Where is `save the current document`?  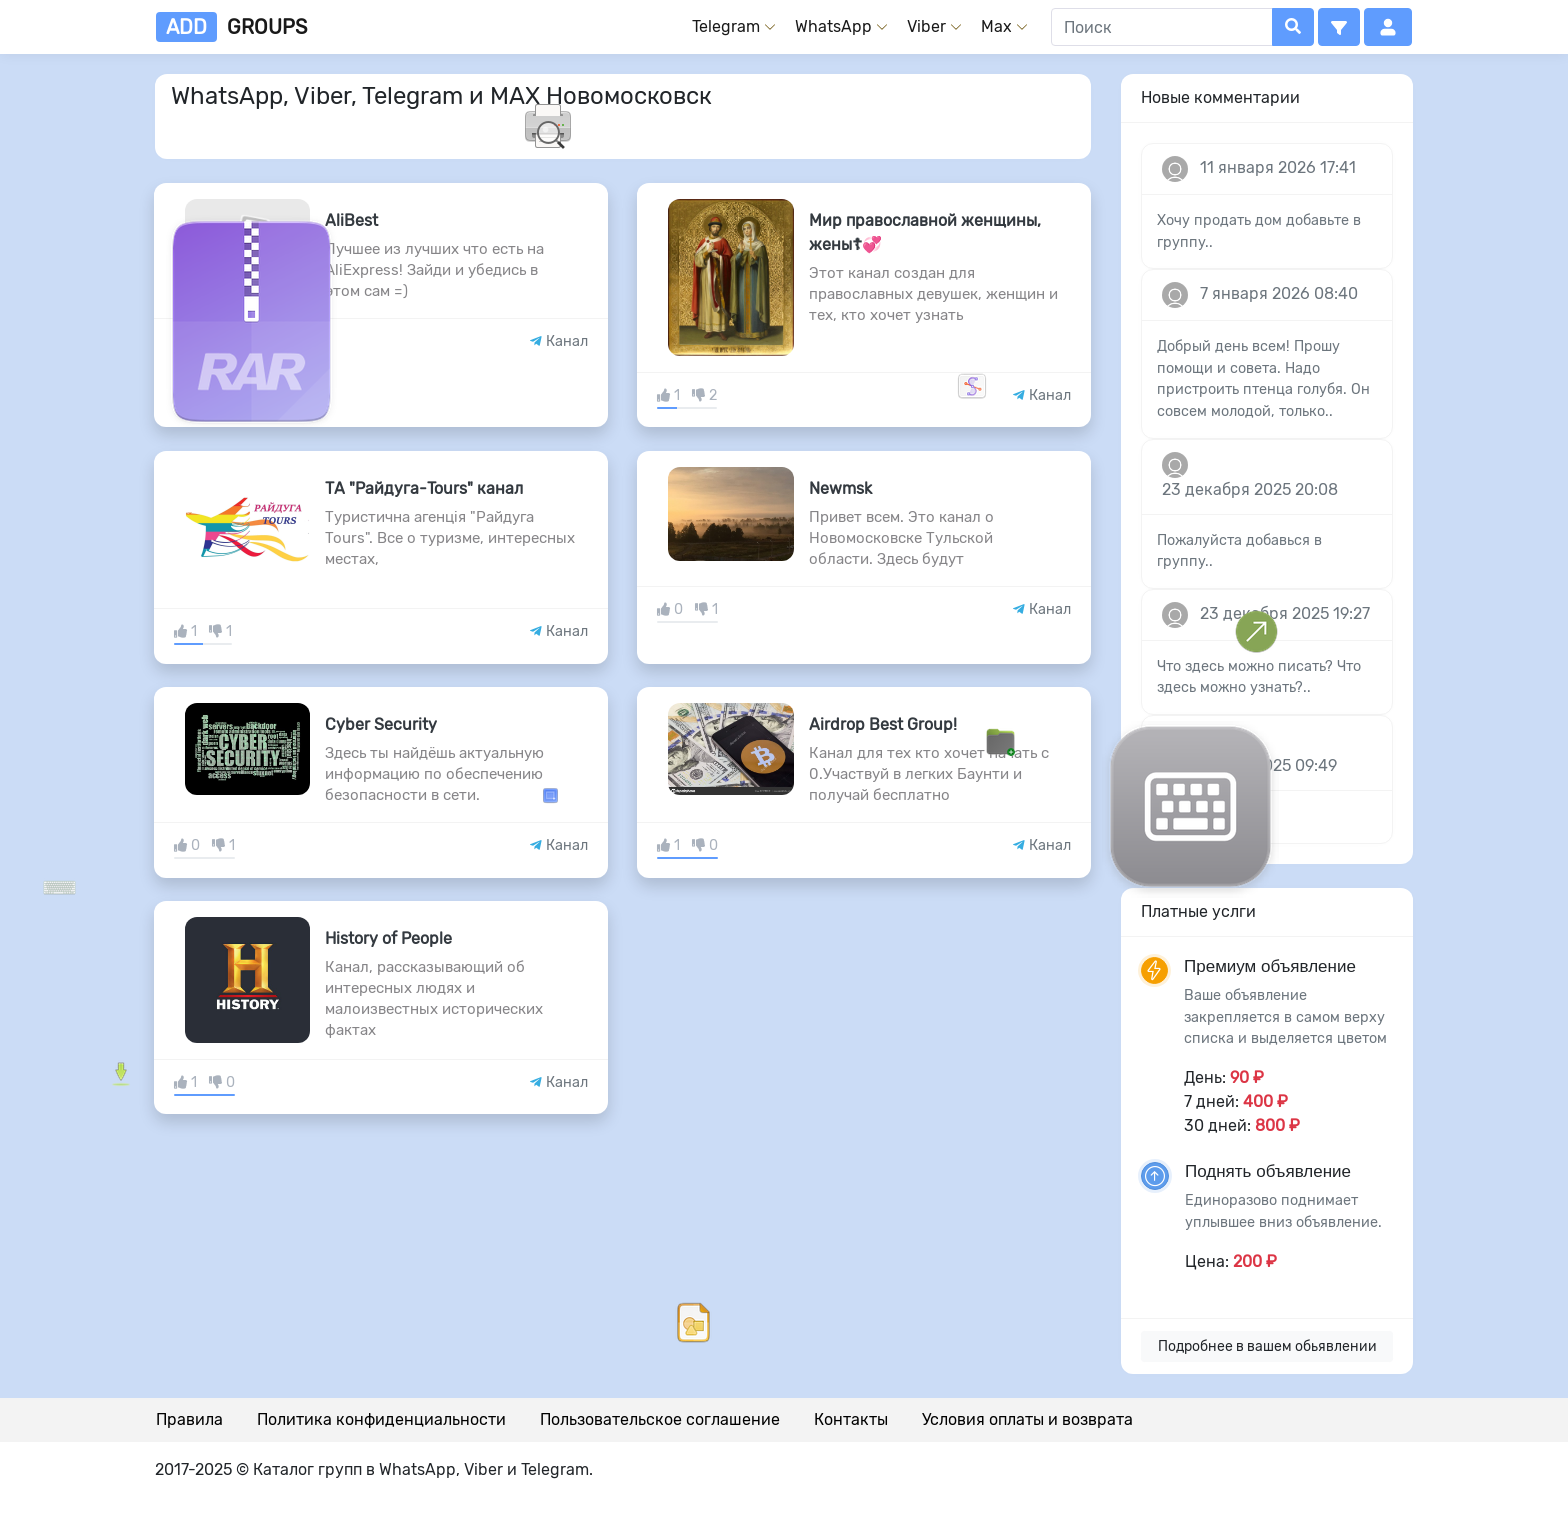
save the current document is located at coordinates (121, 1072).